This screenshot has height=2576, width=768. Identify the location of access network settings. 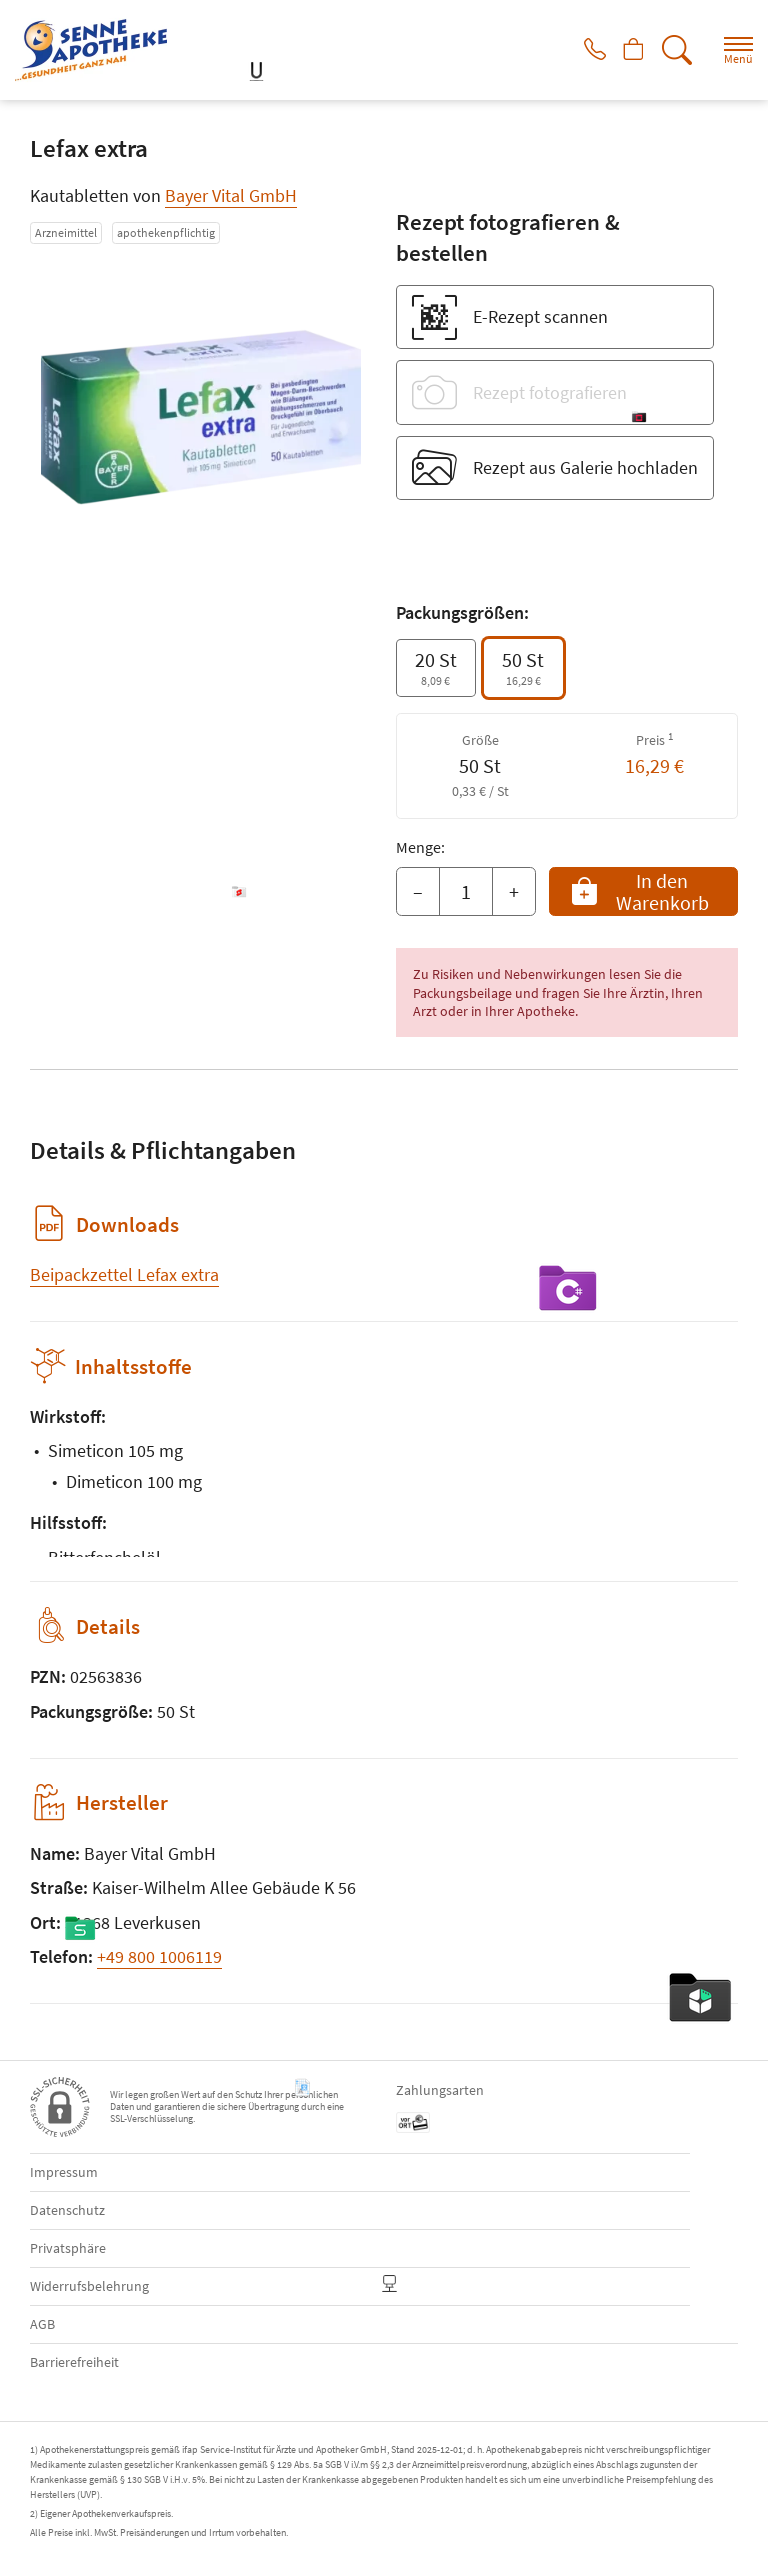
(389, 2283).